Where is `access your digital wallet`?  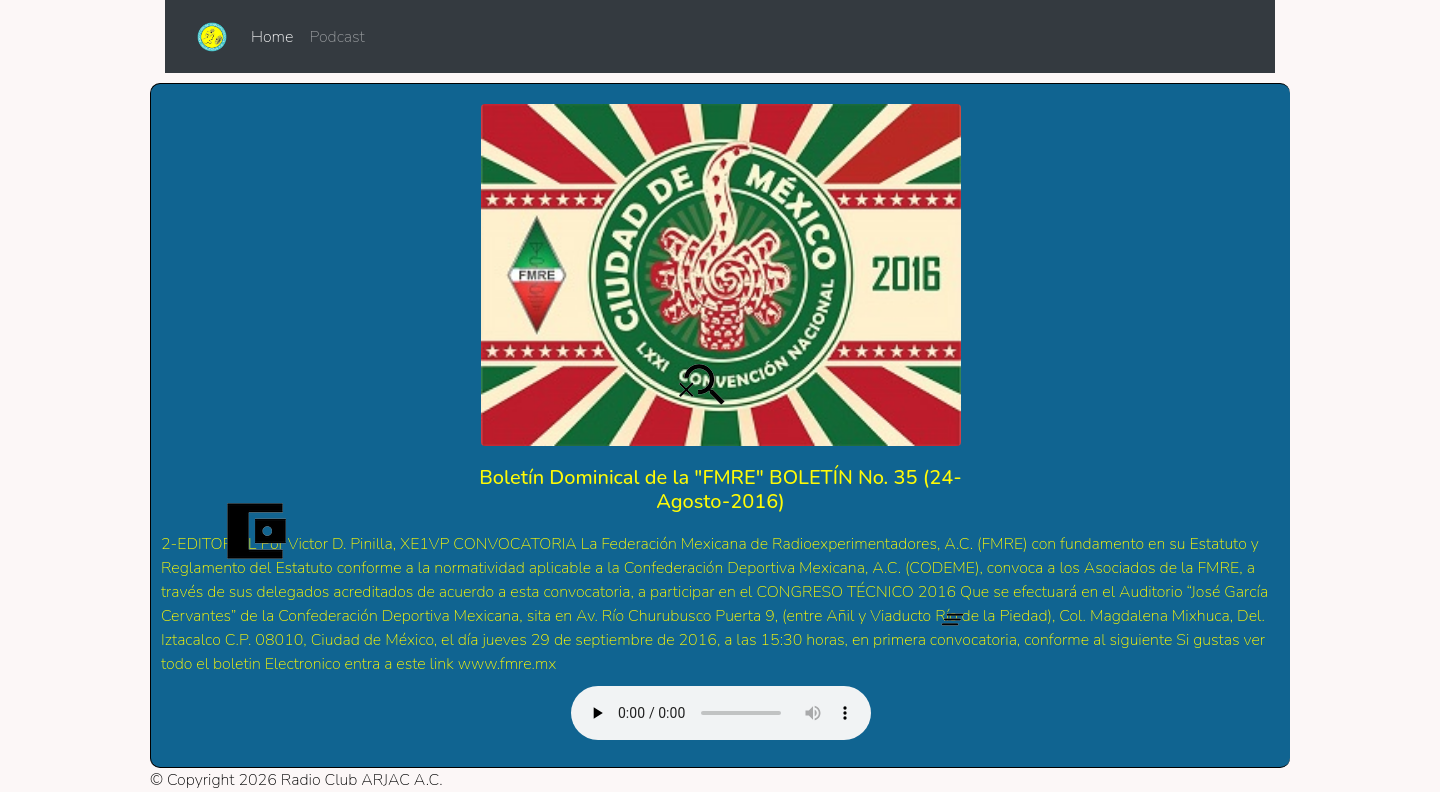
access your digital wallet is located at coordinates (255, 531).